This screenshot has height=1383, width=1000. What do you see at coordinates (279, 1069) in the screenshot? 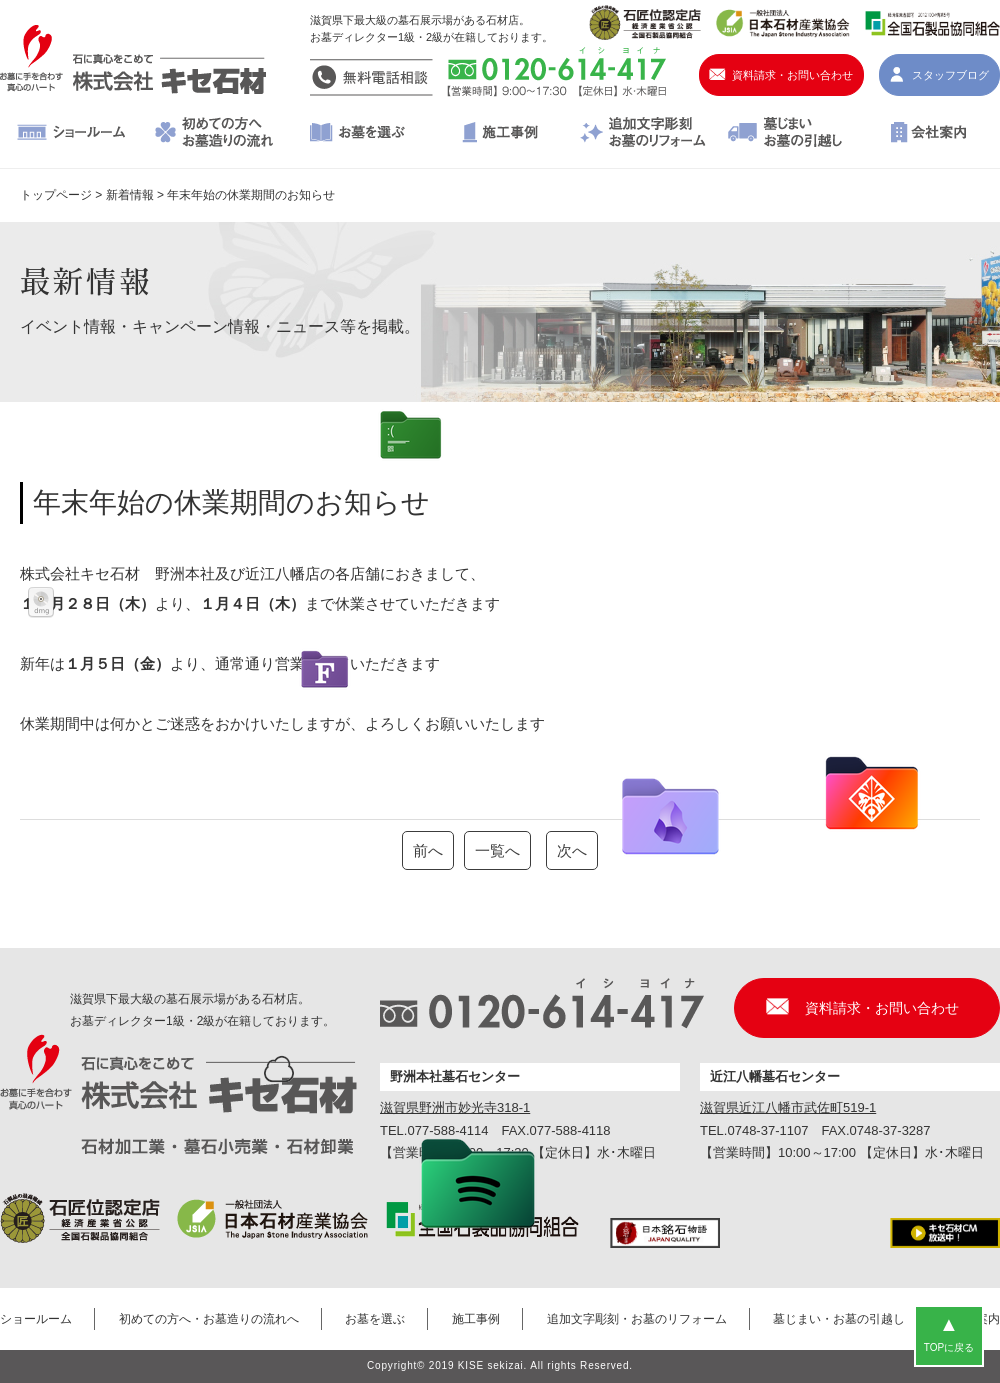
I see `access internet or cloud-based applications` at bounding box center [279, 1069].